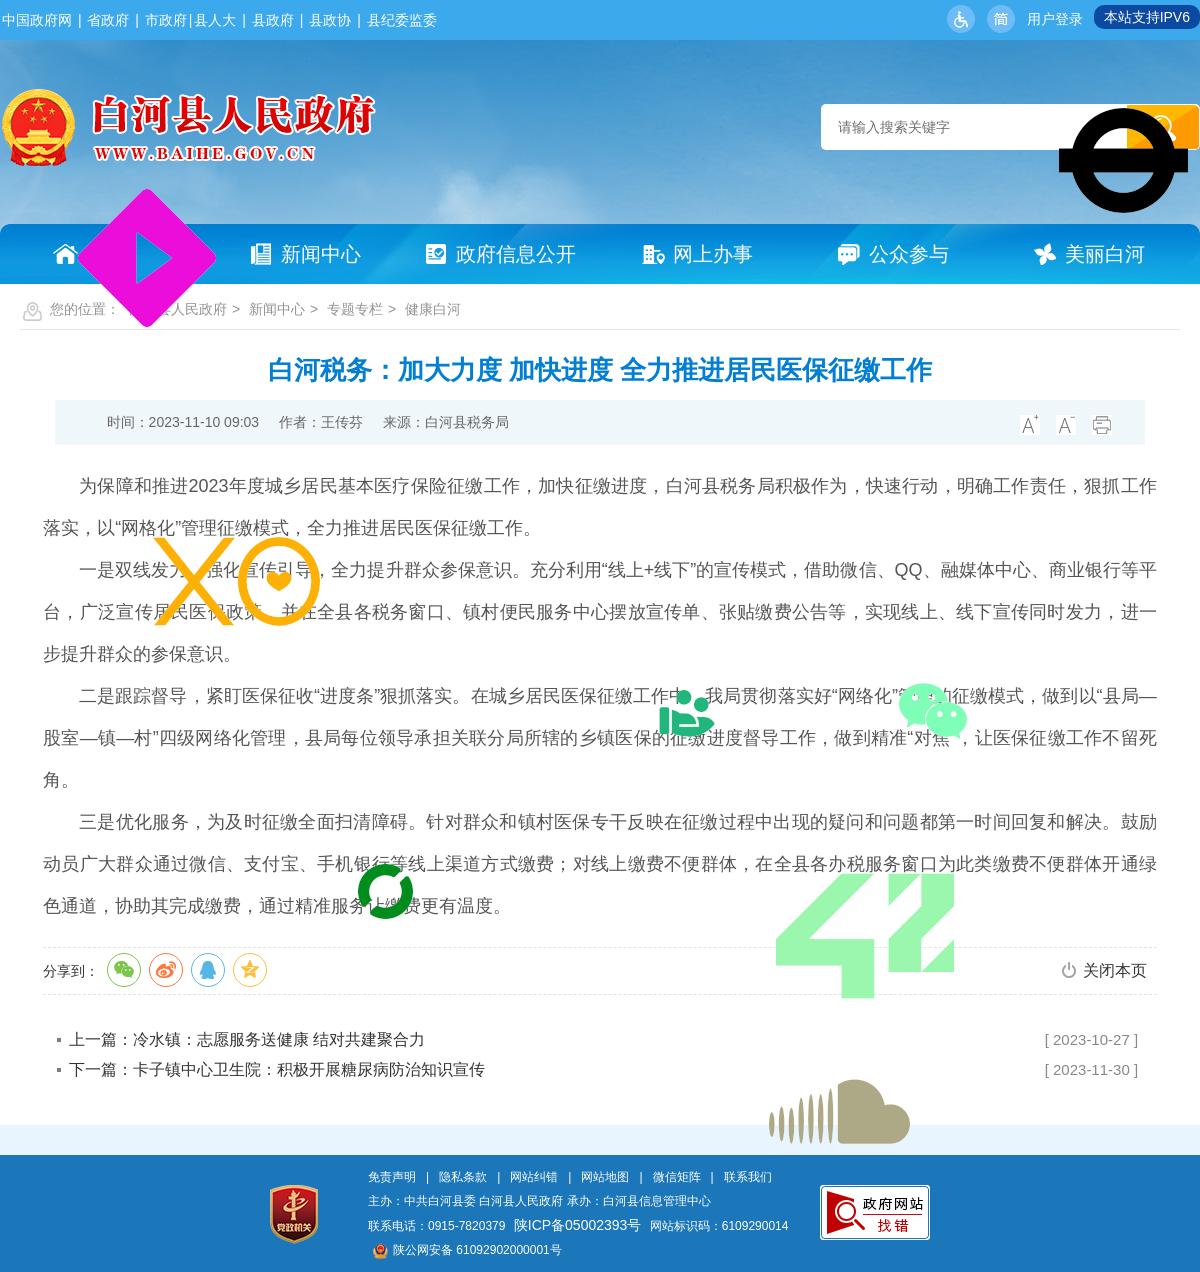  I want to click on transport for london official logo, so click(1123, 160).